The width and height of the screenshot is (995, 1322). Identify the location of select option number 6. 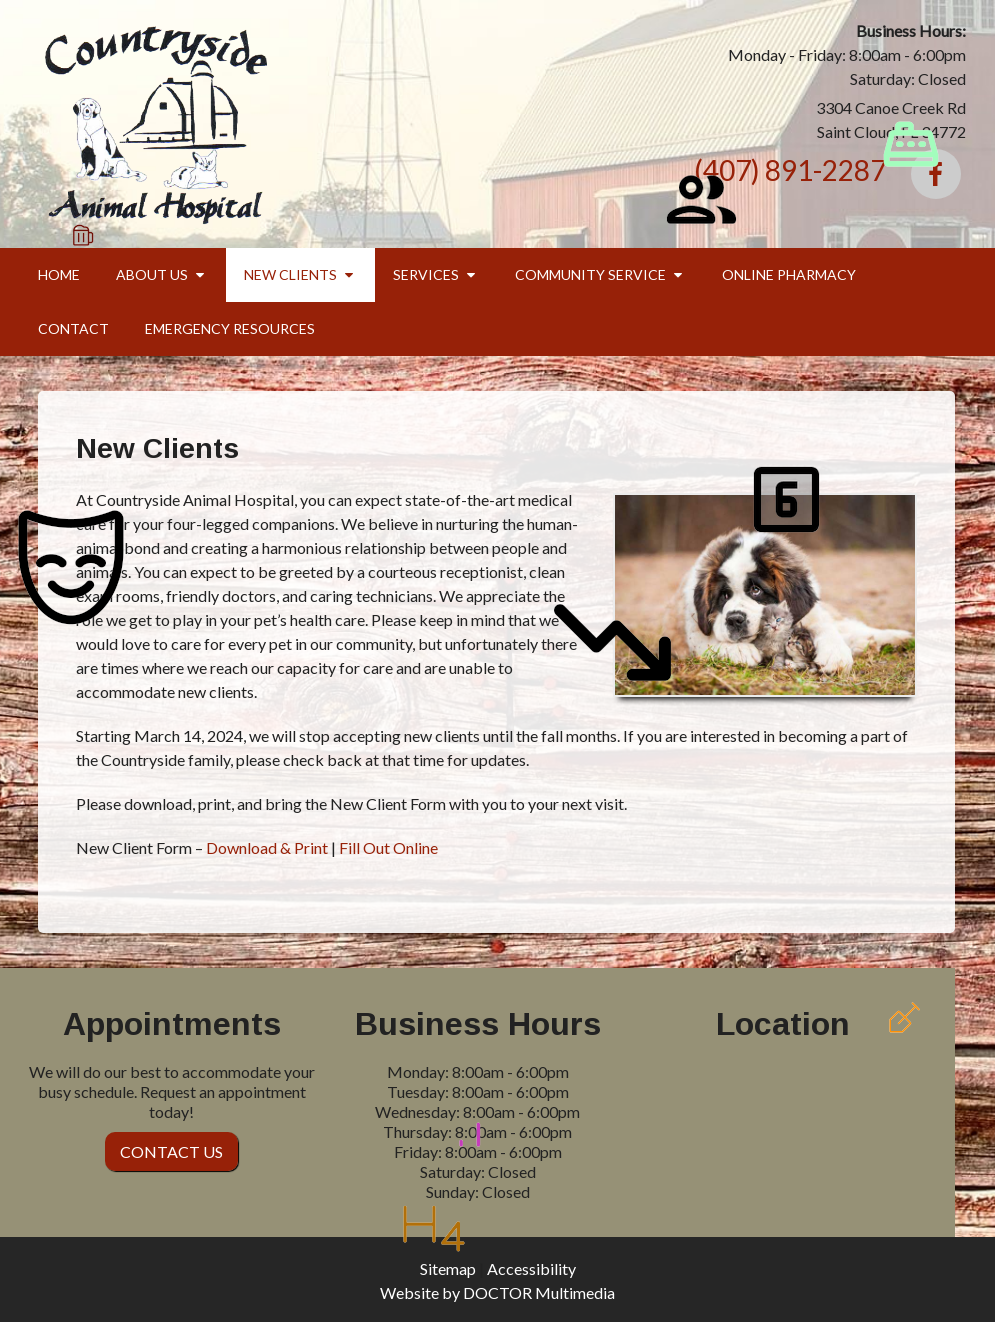
(786, 499).